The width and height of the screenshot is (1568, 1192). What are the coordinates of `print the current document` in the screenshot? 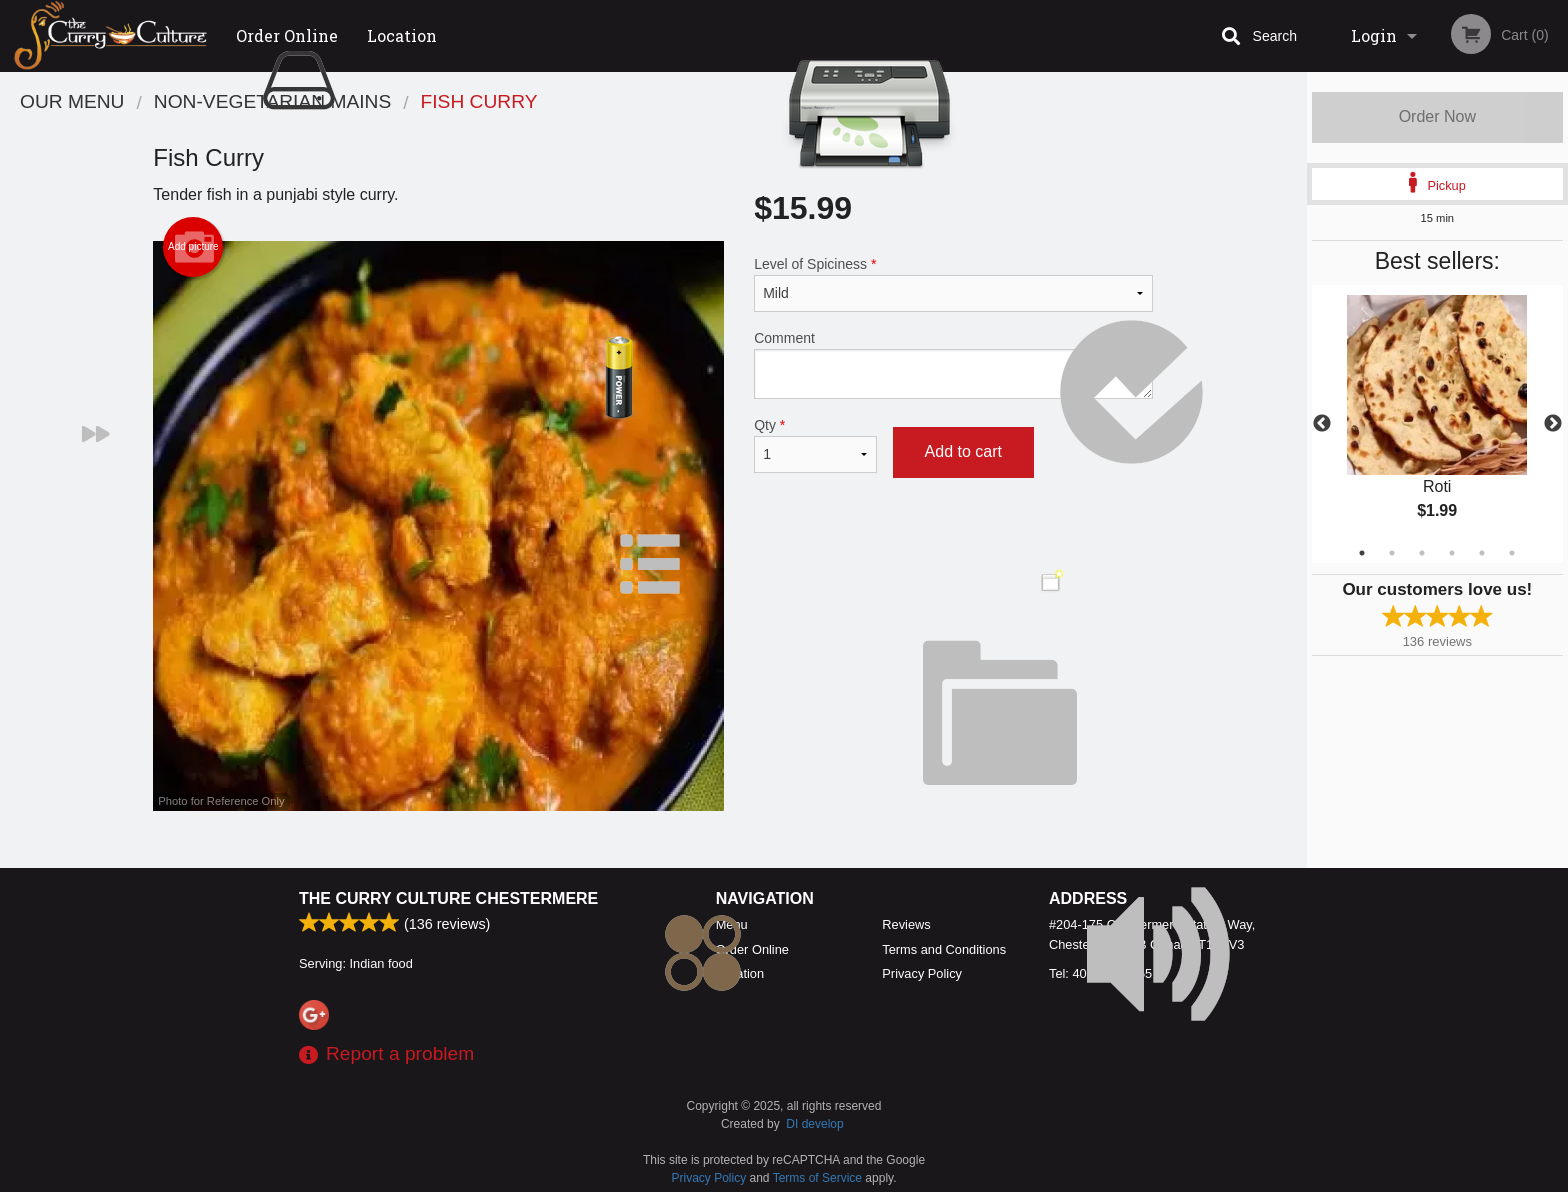 It's located at (869, 110).